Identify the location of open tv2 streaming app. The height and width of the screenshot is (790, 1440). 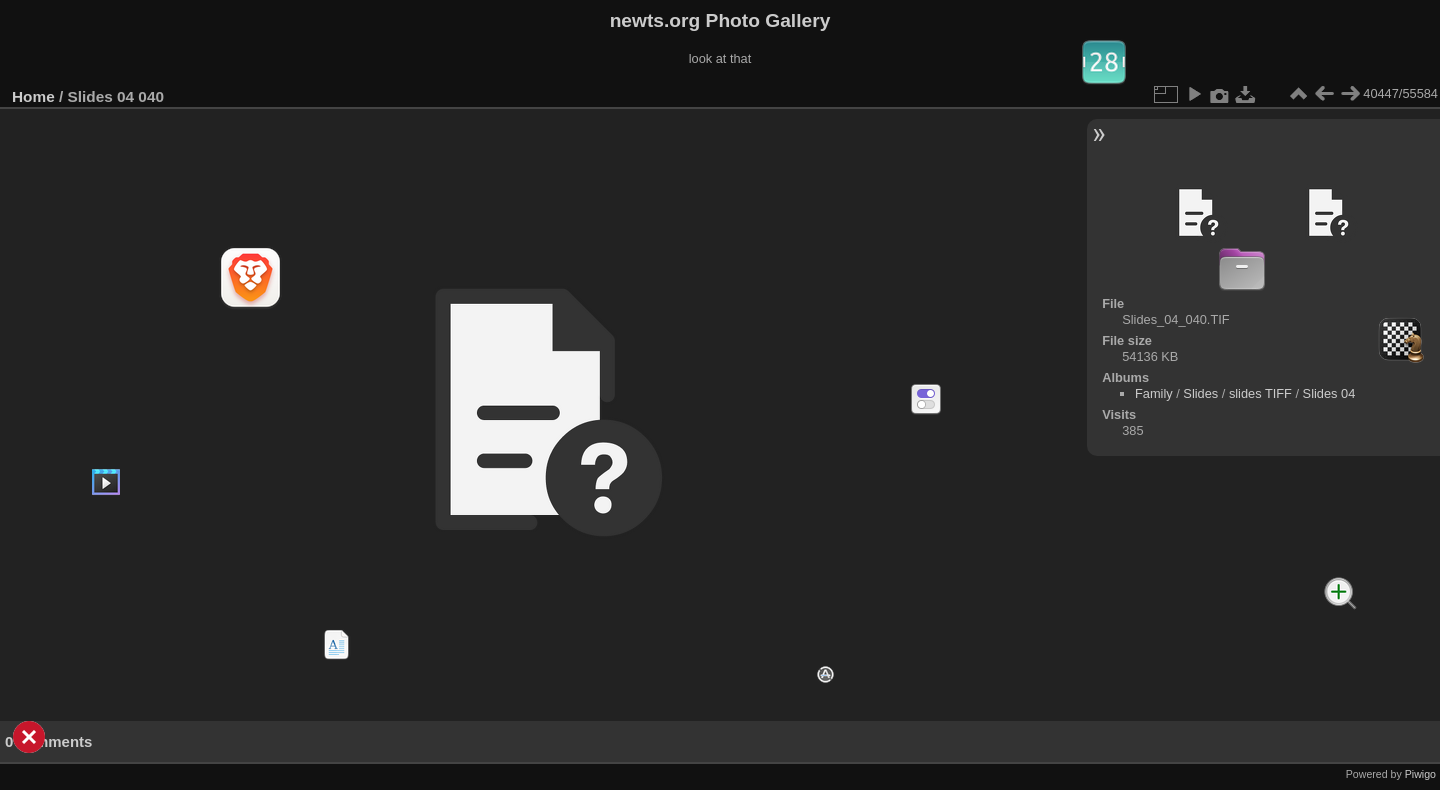
(106, 482).